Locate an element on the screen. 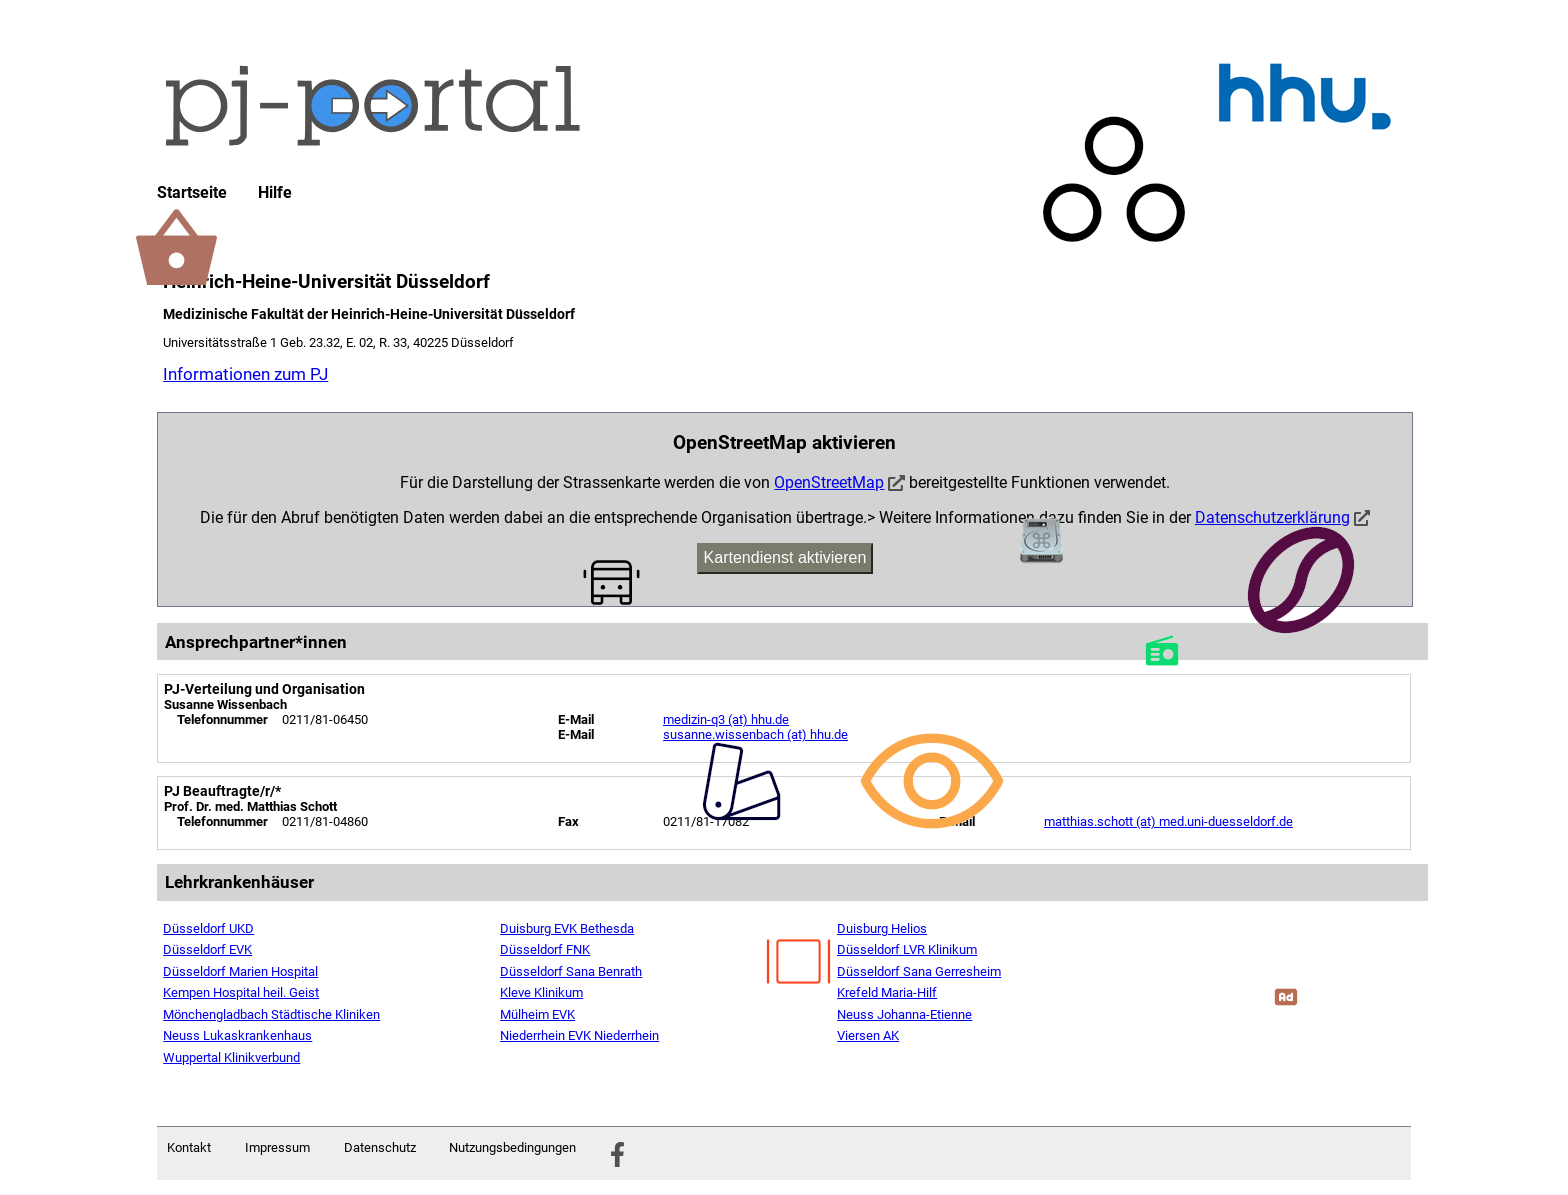 This screenshot has height=1195, width=1568. access color palette or theme options is located at coordinates (738, 784).